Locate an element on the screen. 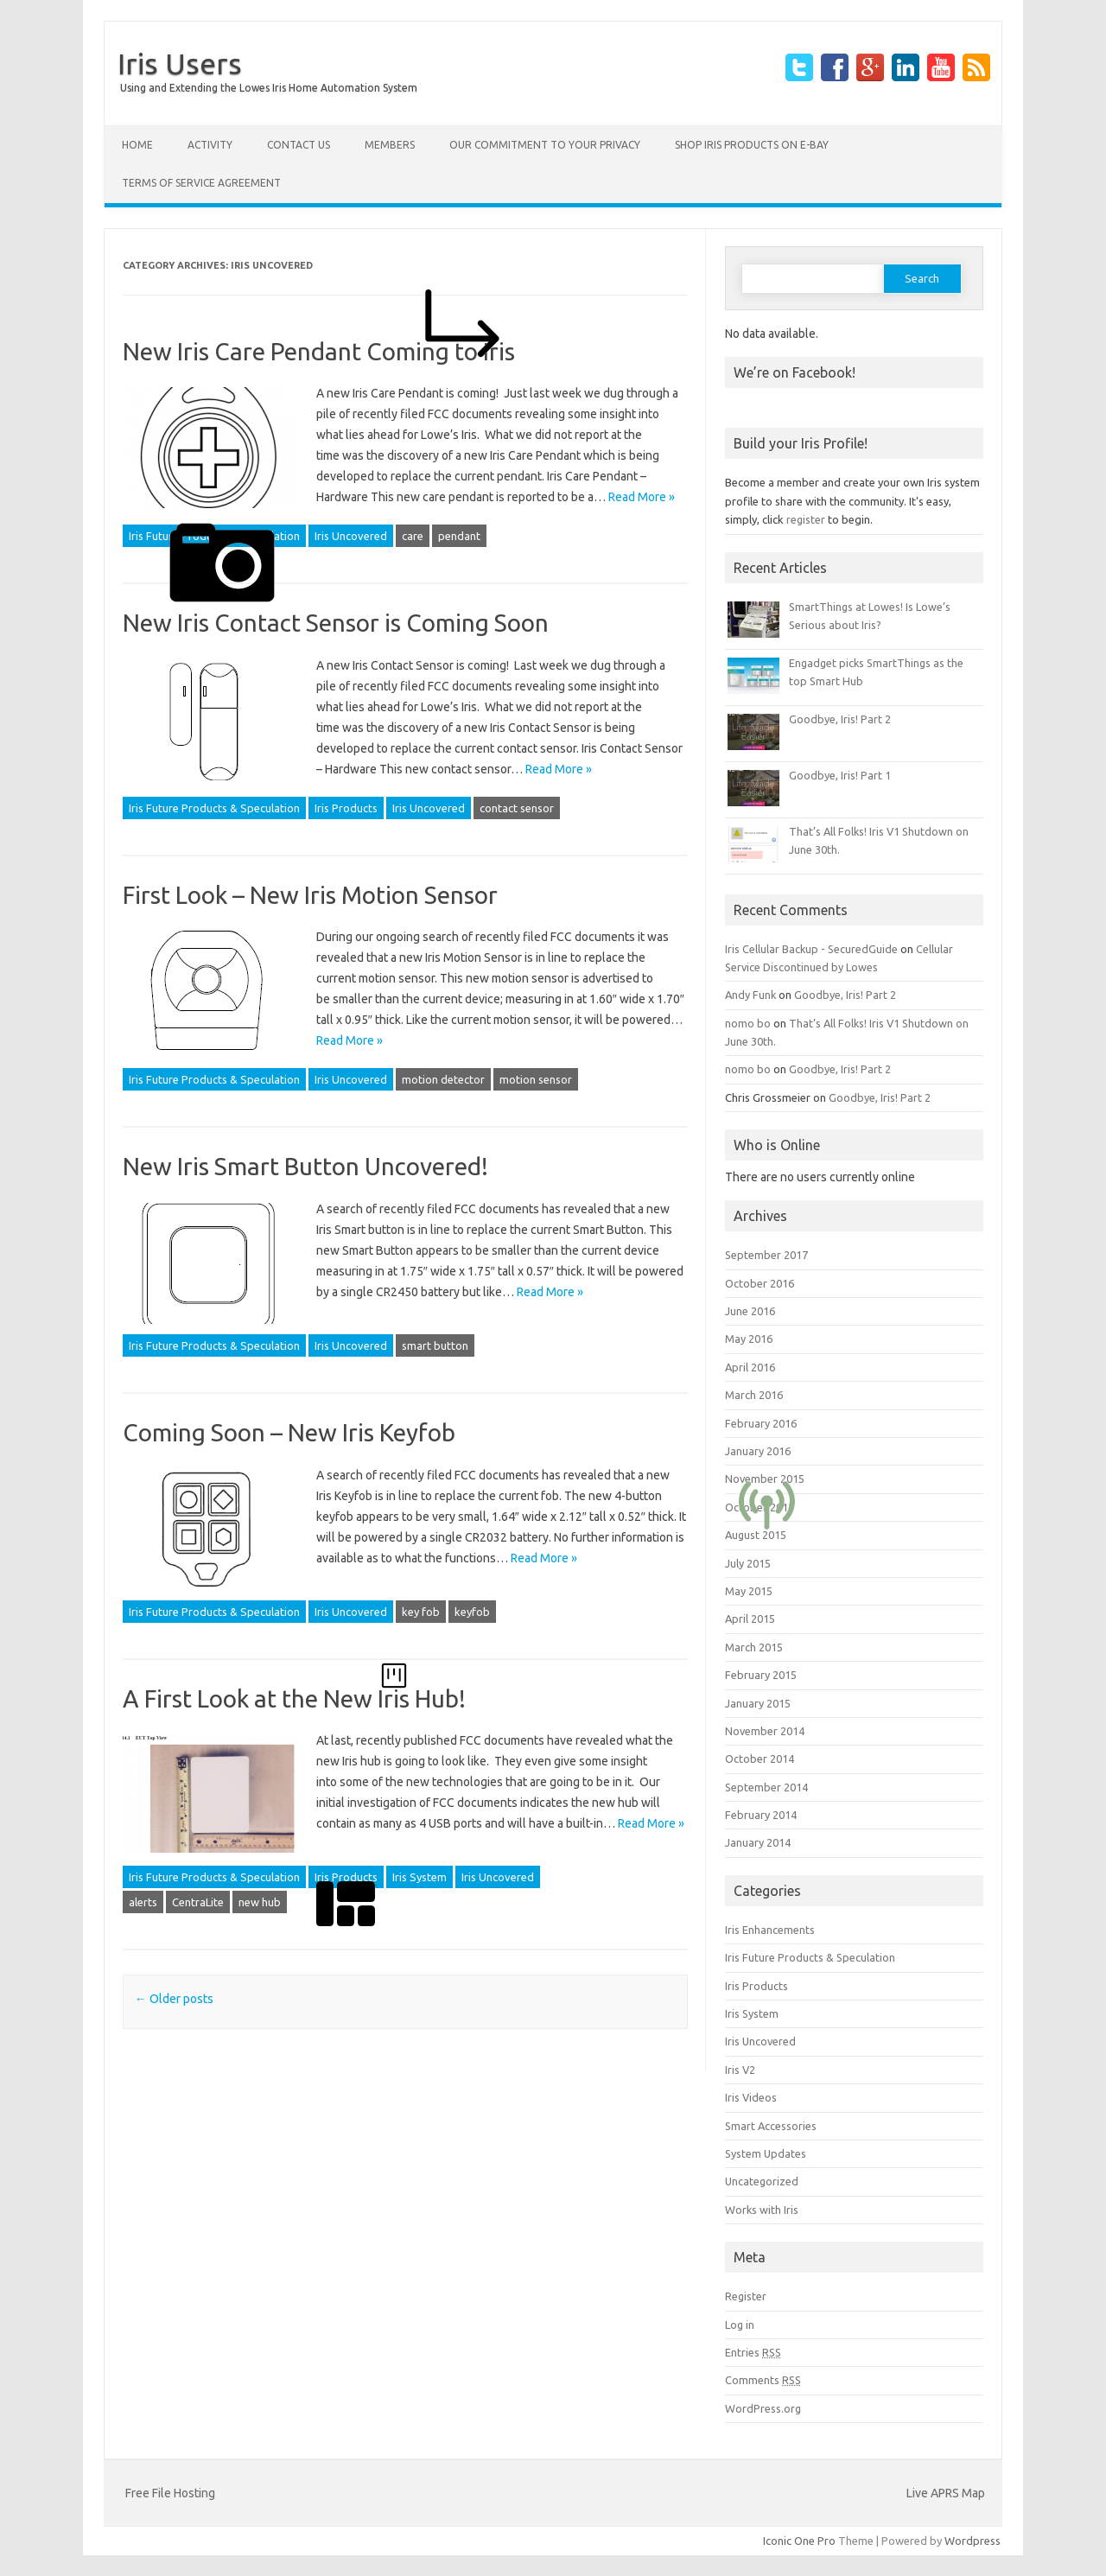 Image resolution: width=1106 pixels, height=2576 pixels. open project board is located at coordinates (394, 1676).